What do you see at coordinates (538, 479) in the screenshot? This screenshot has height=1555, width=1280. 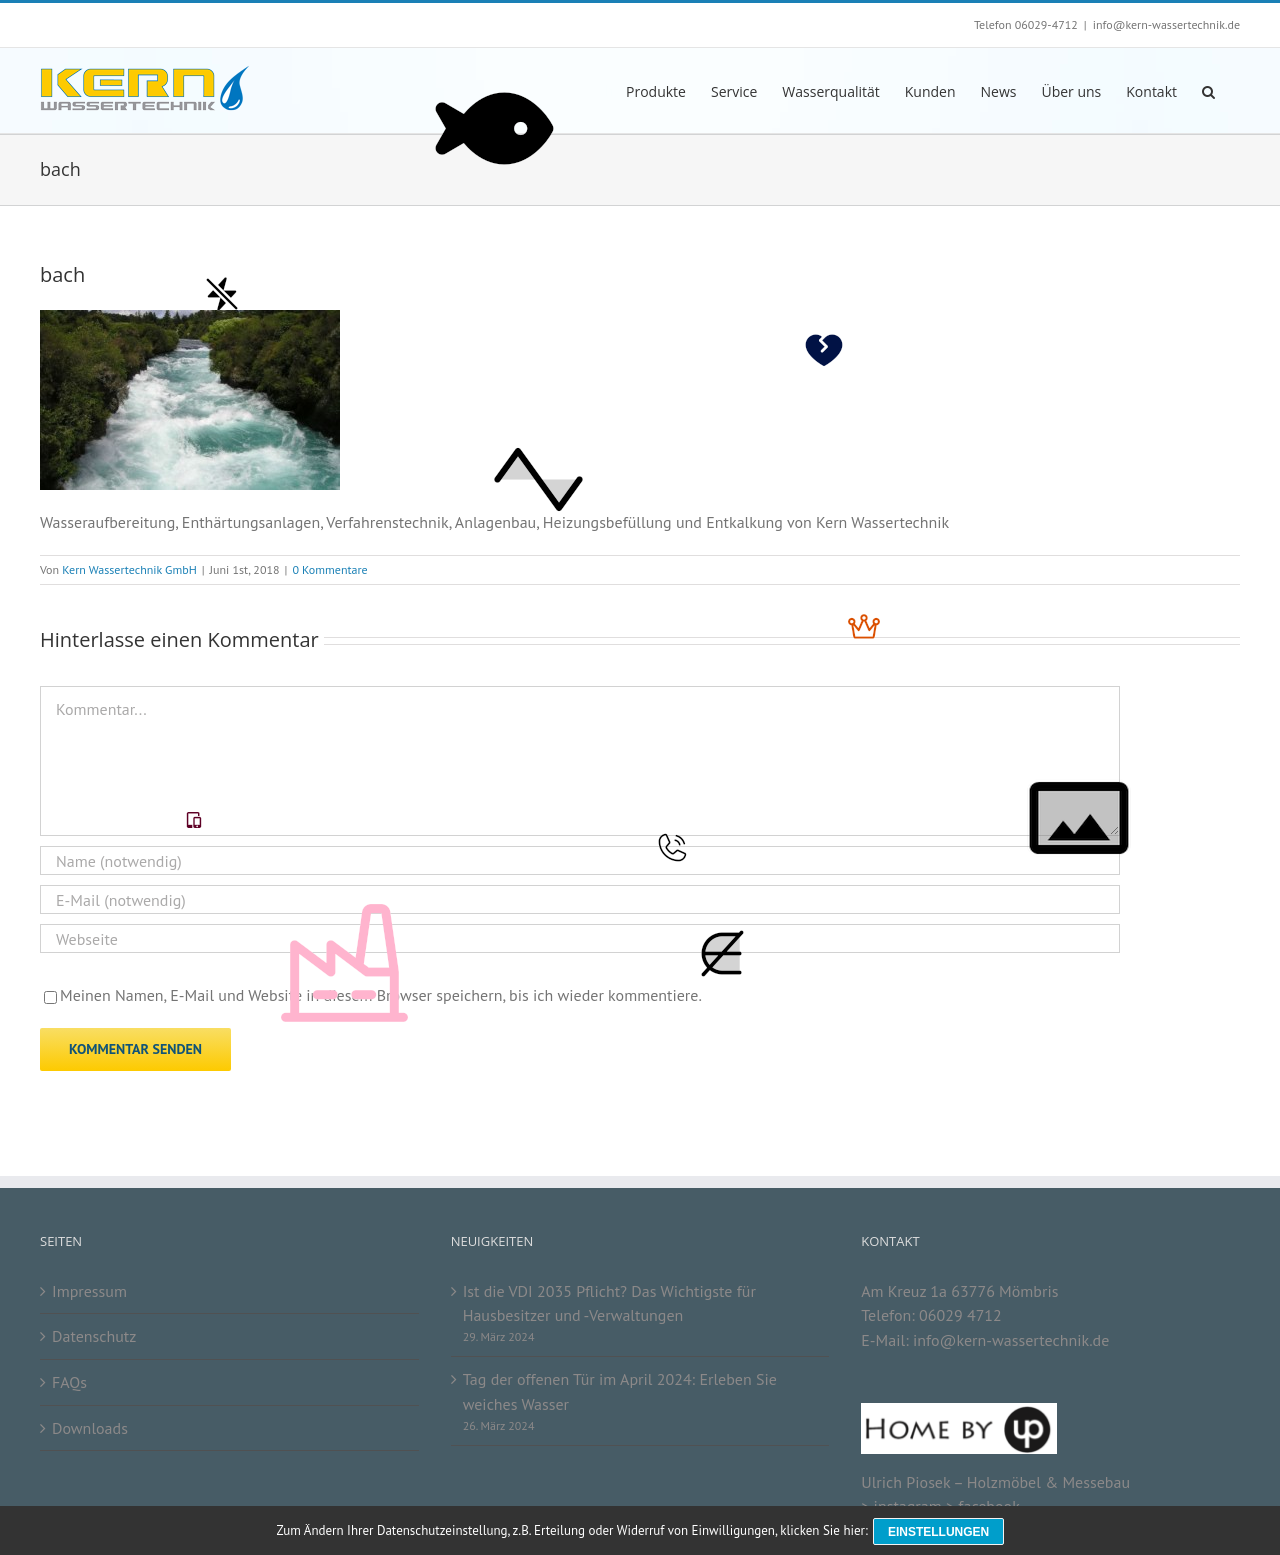 I see `select triangle waveform for audio synthesis` at bounding box center [538, 479].